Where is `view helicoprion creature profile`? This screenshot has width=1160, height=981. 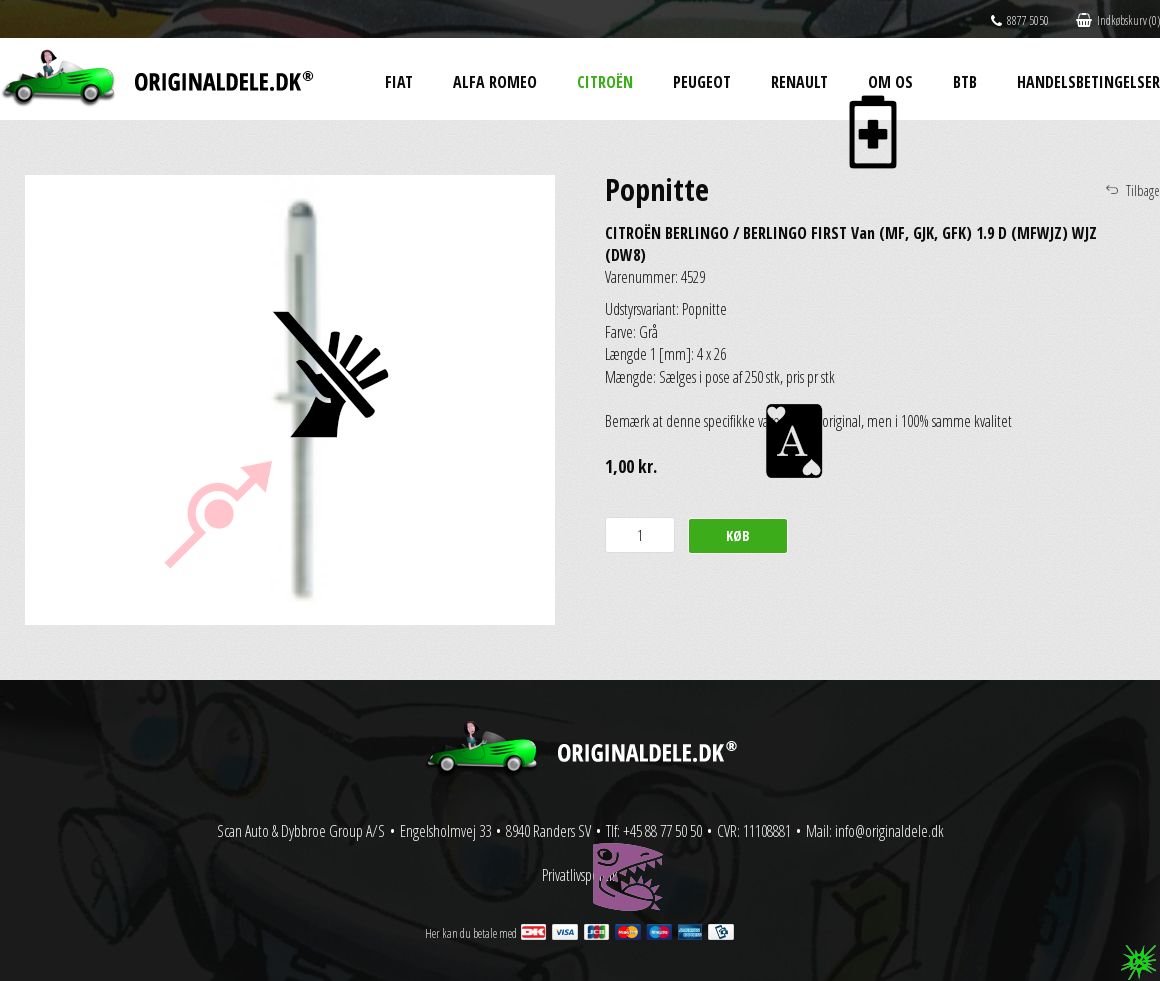
view helicoprion creature profile is located at coordinates (628, 877).